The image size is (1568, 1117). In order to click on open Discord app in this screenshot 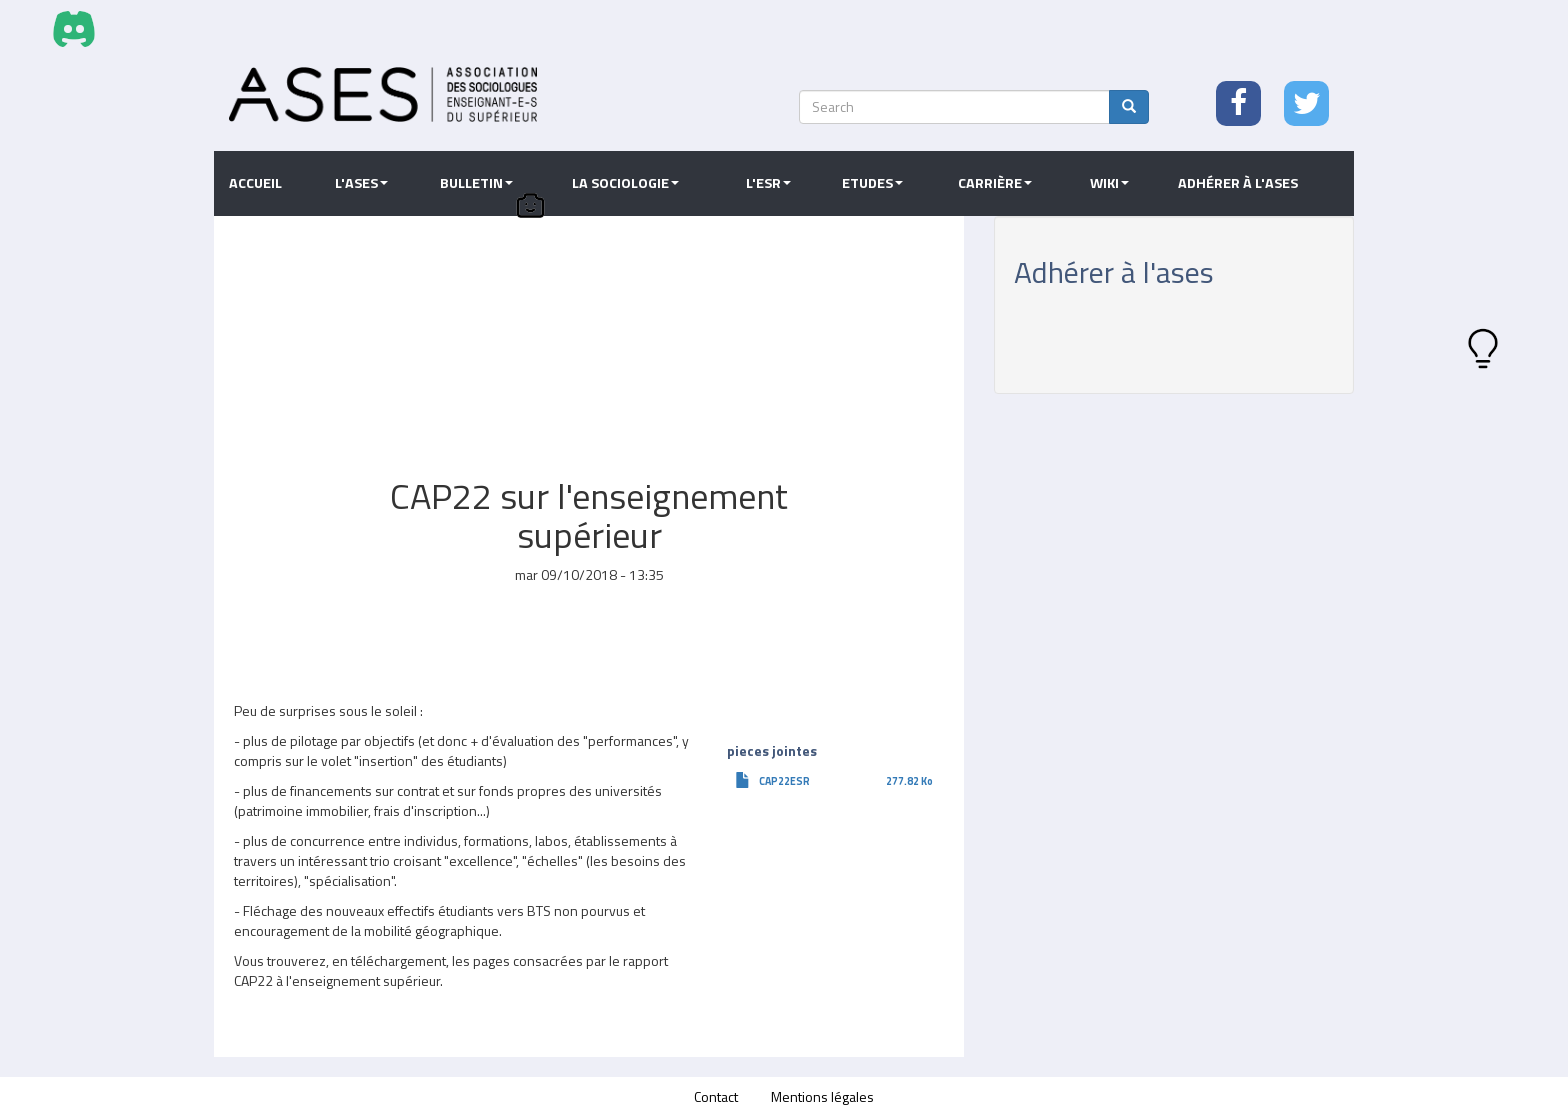, I will do `click(74, 29)`.